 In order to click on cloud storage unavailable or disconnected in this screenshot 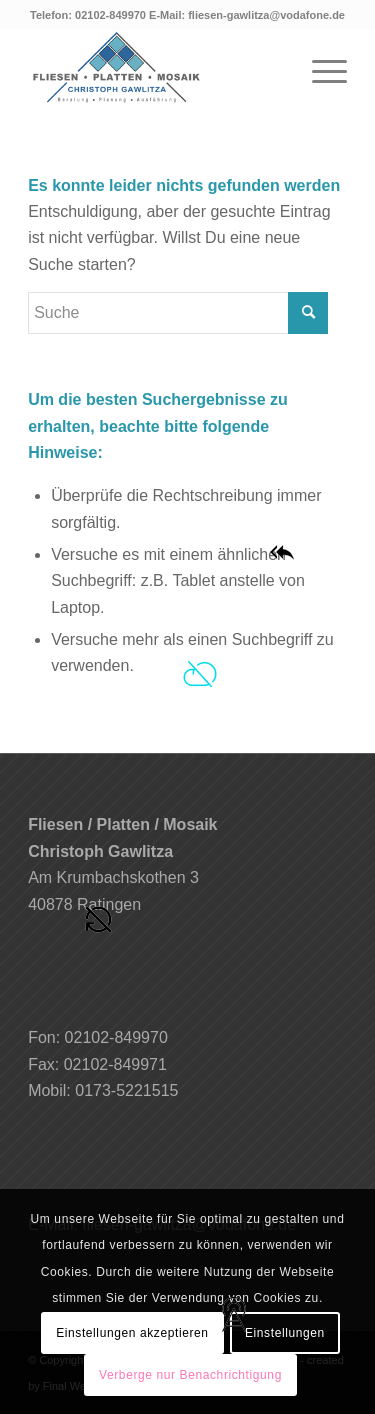, I will do `click(200, 674)`.